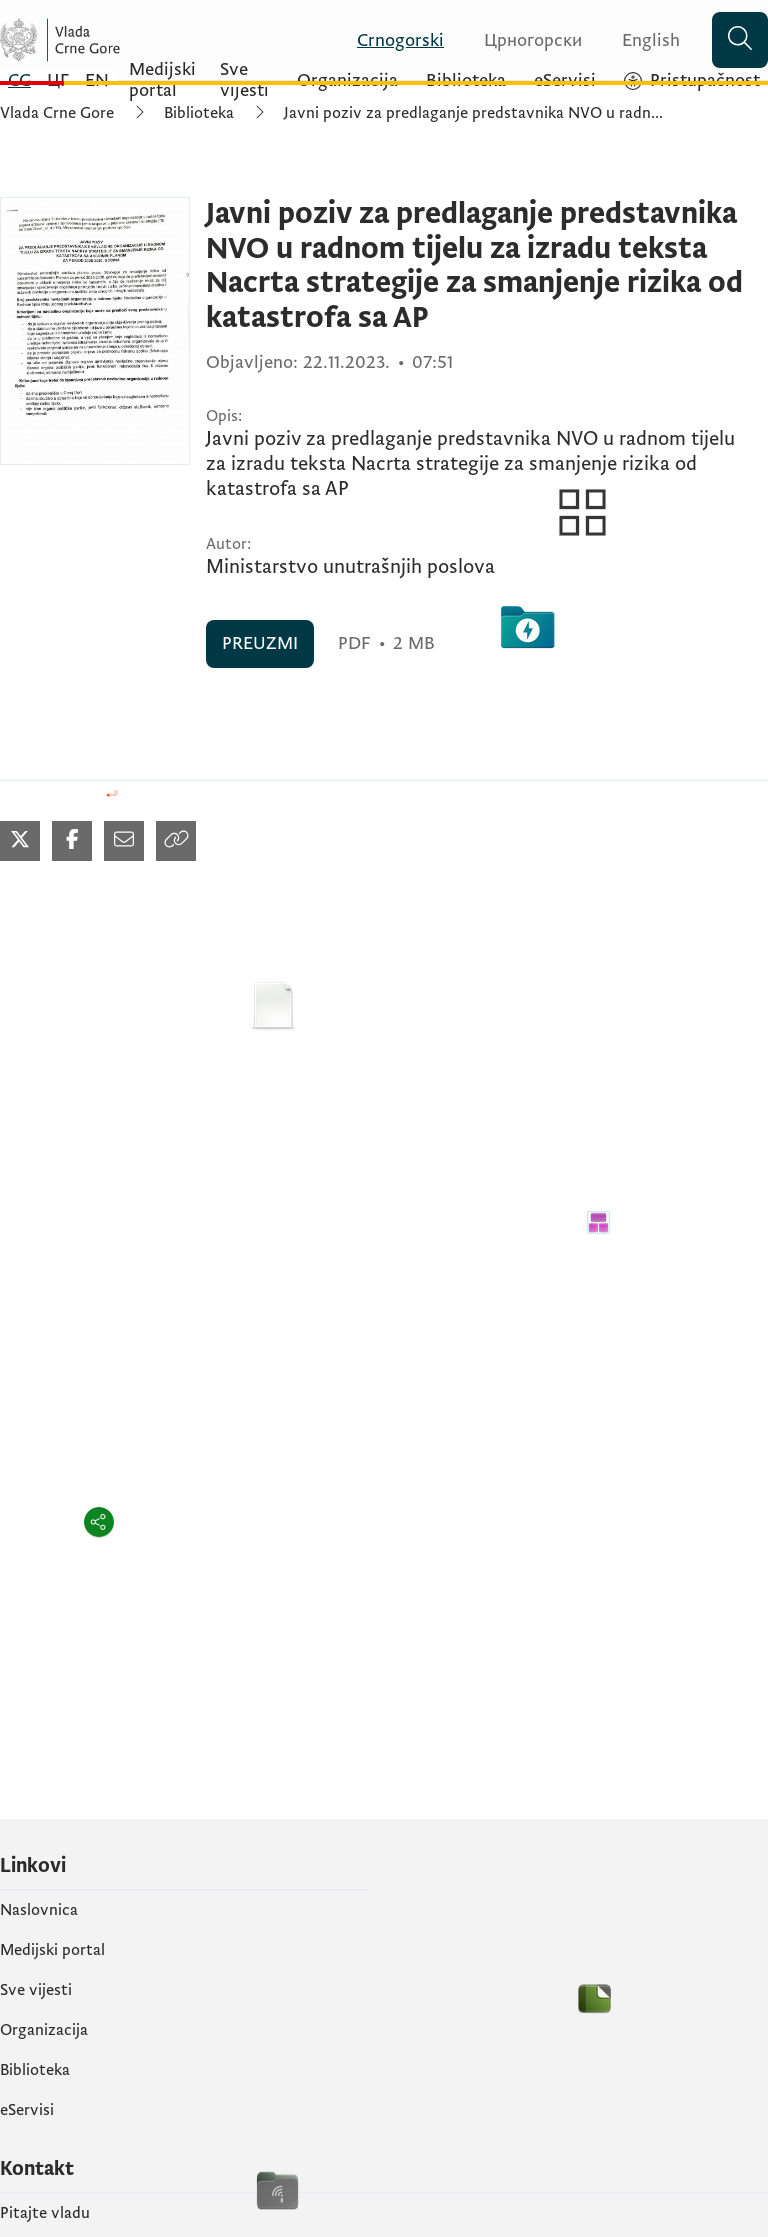 This screenshot has width=768, height=2237. What do you see at coordinates (277, 2190) in the screenshot?
I see `open insync cloud sync folder` at bounding box center [277, 2190].